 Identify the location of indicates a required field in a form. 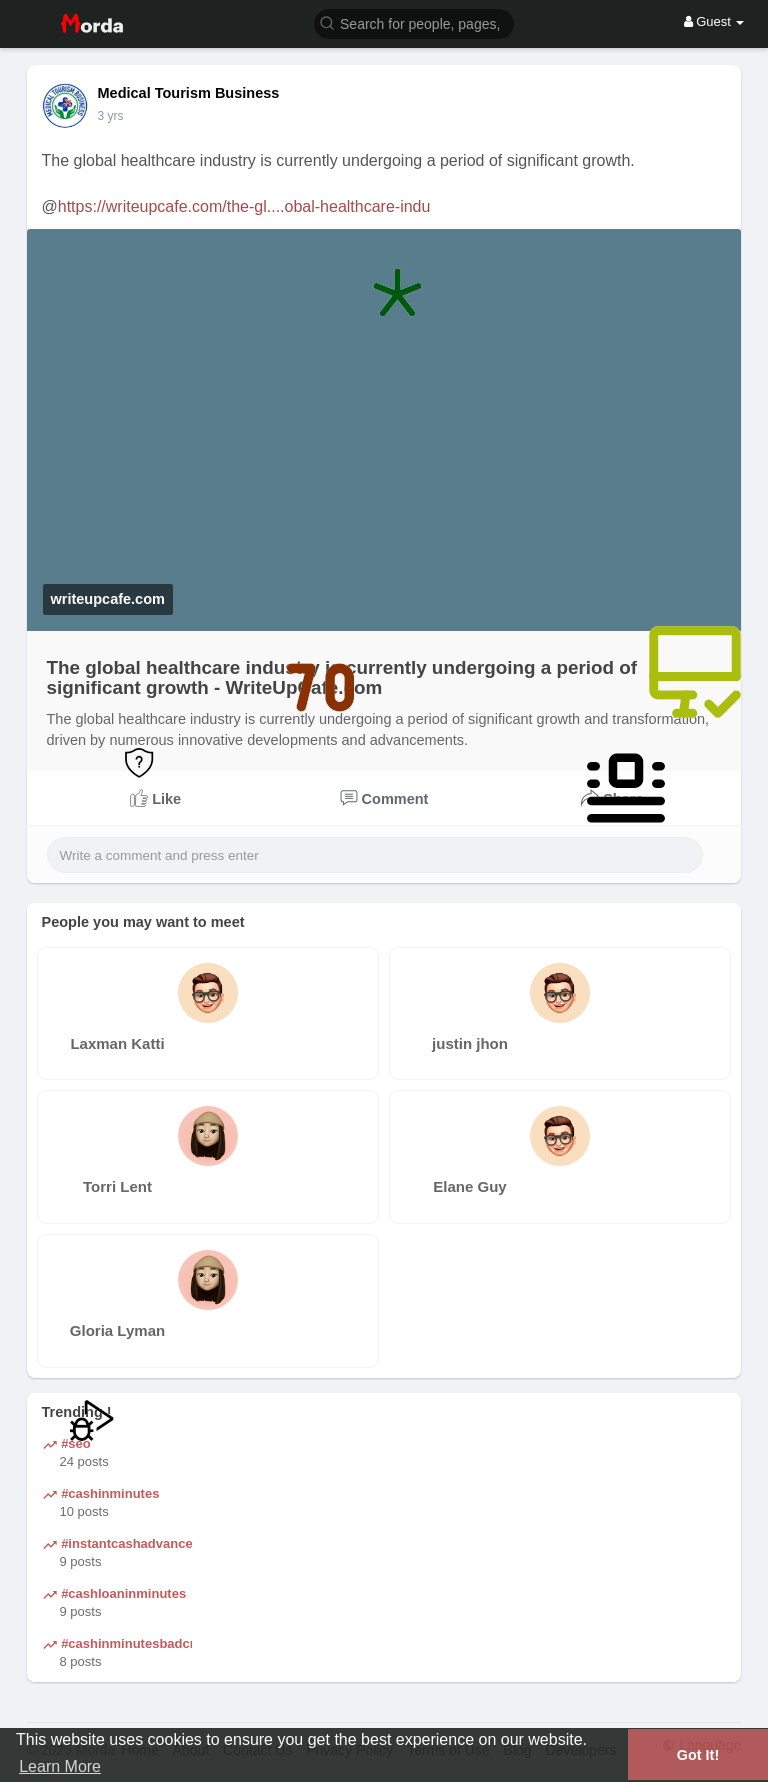
(397, 294).